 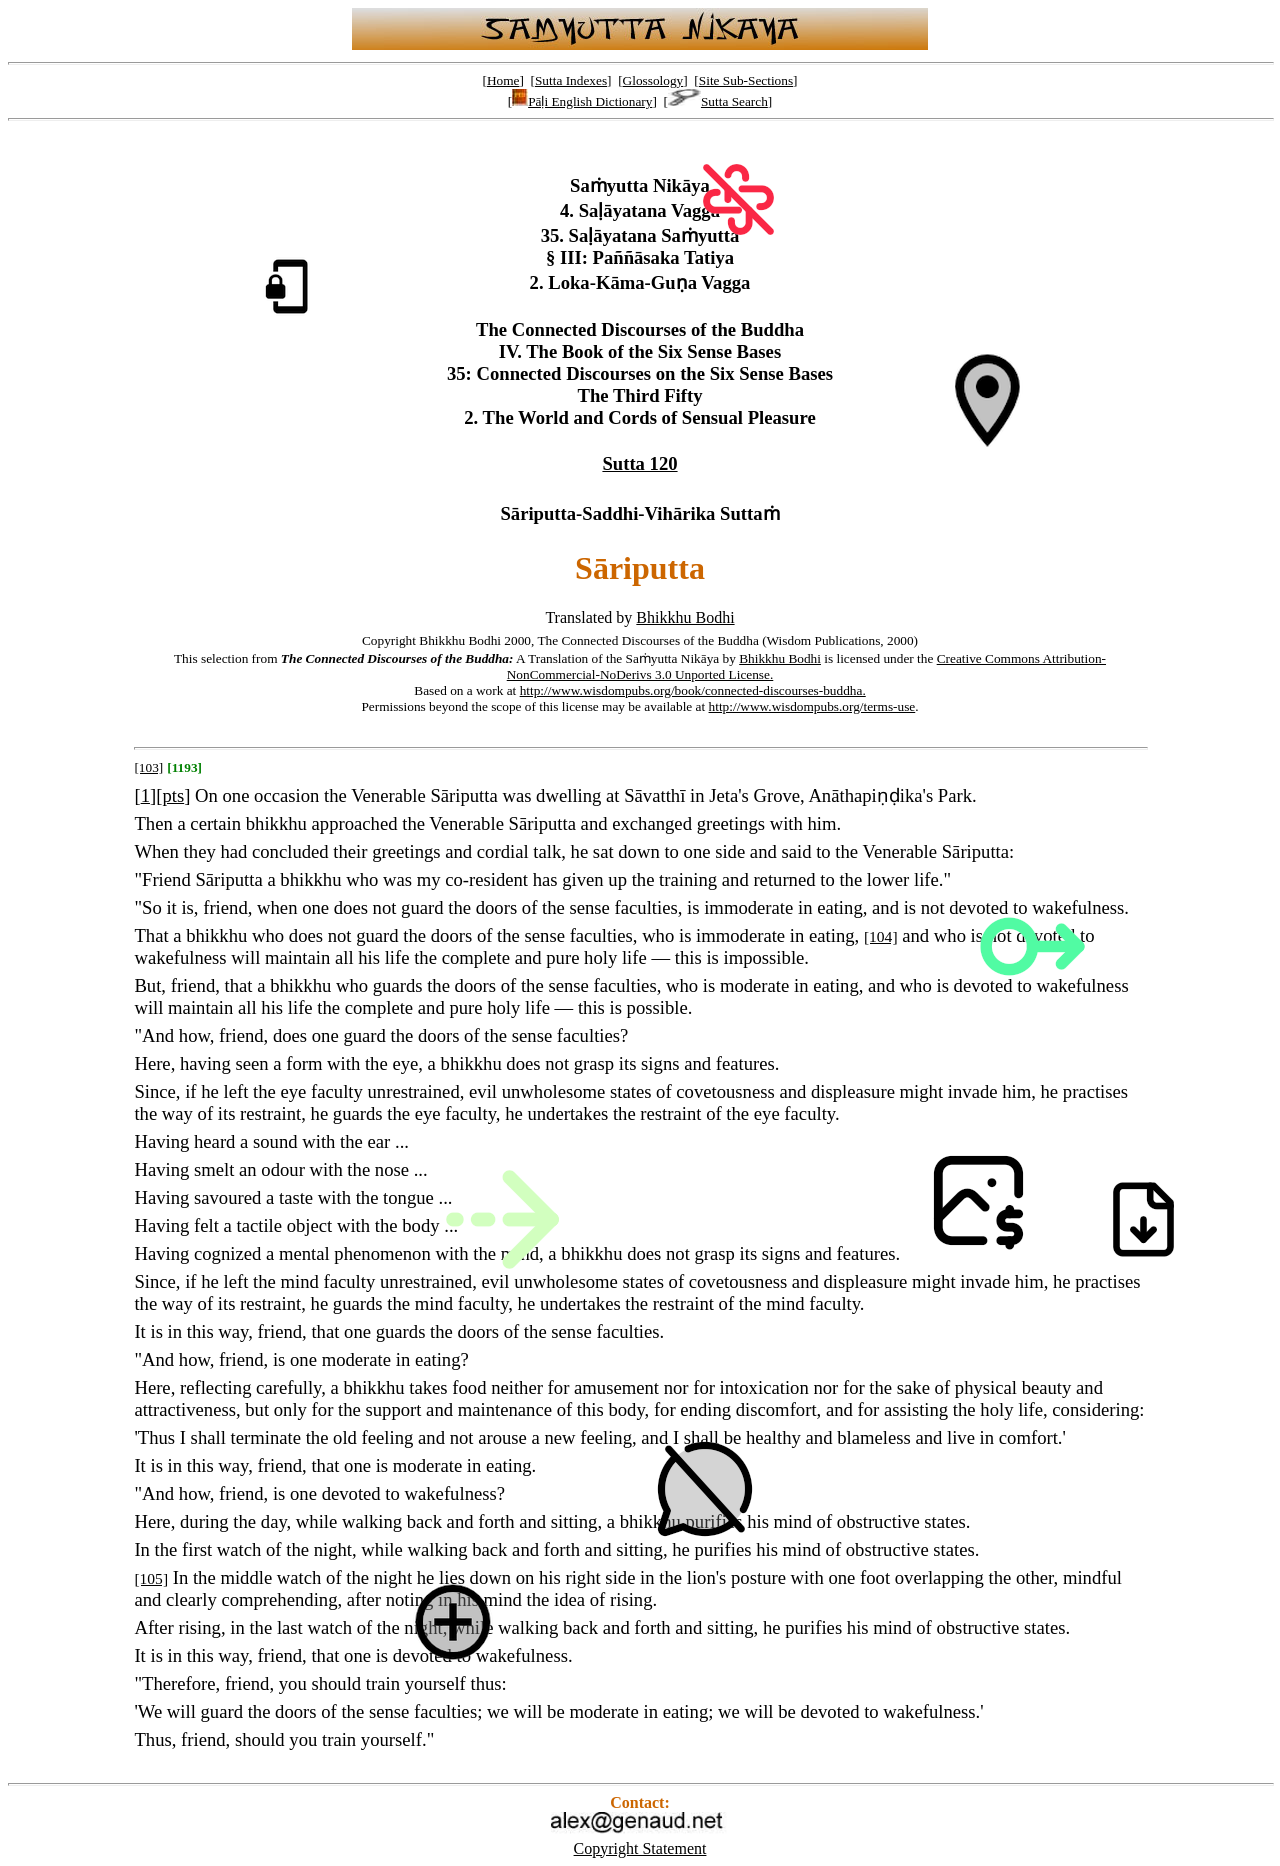 I want to click on enable device lock for linked phones, so click(x=285, y=286).